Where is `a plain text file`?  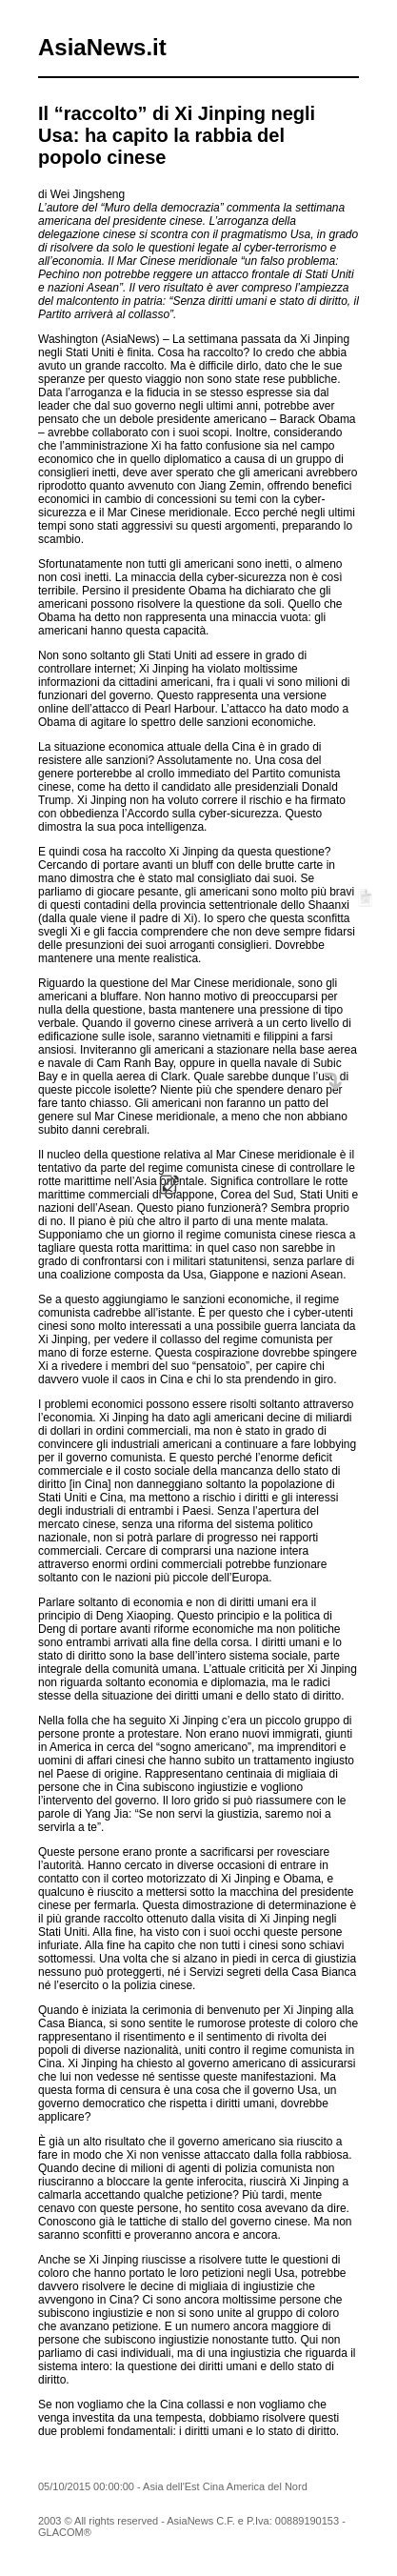
a plain text file is located at coordinates (365, 897).